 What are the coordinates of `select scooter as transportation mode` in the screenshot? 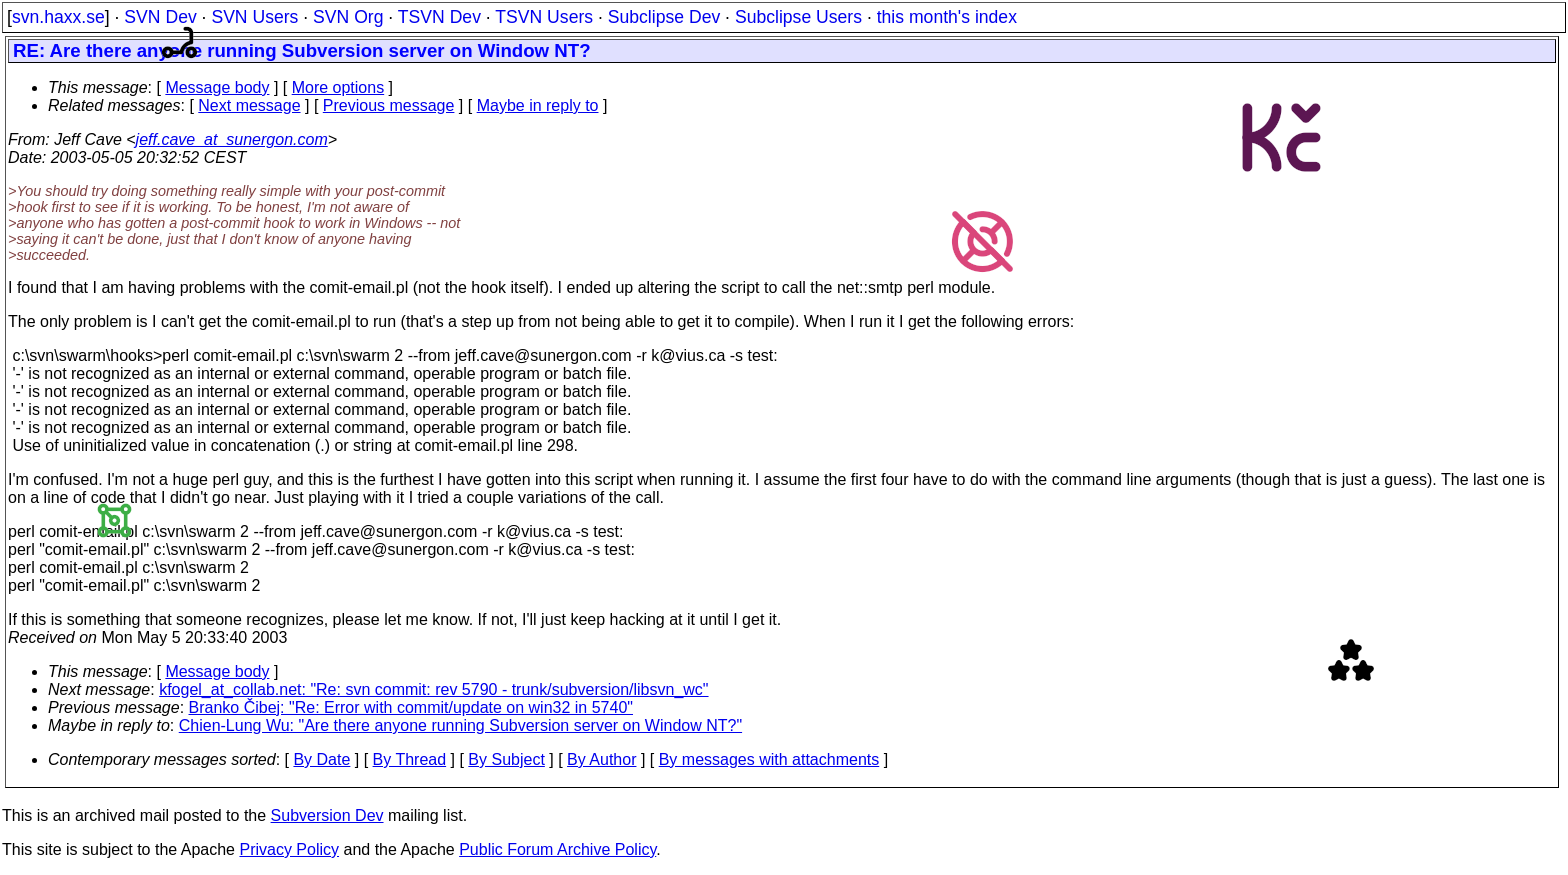 It's located at (179, 42).